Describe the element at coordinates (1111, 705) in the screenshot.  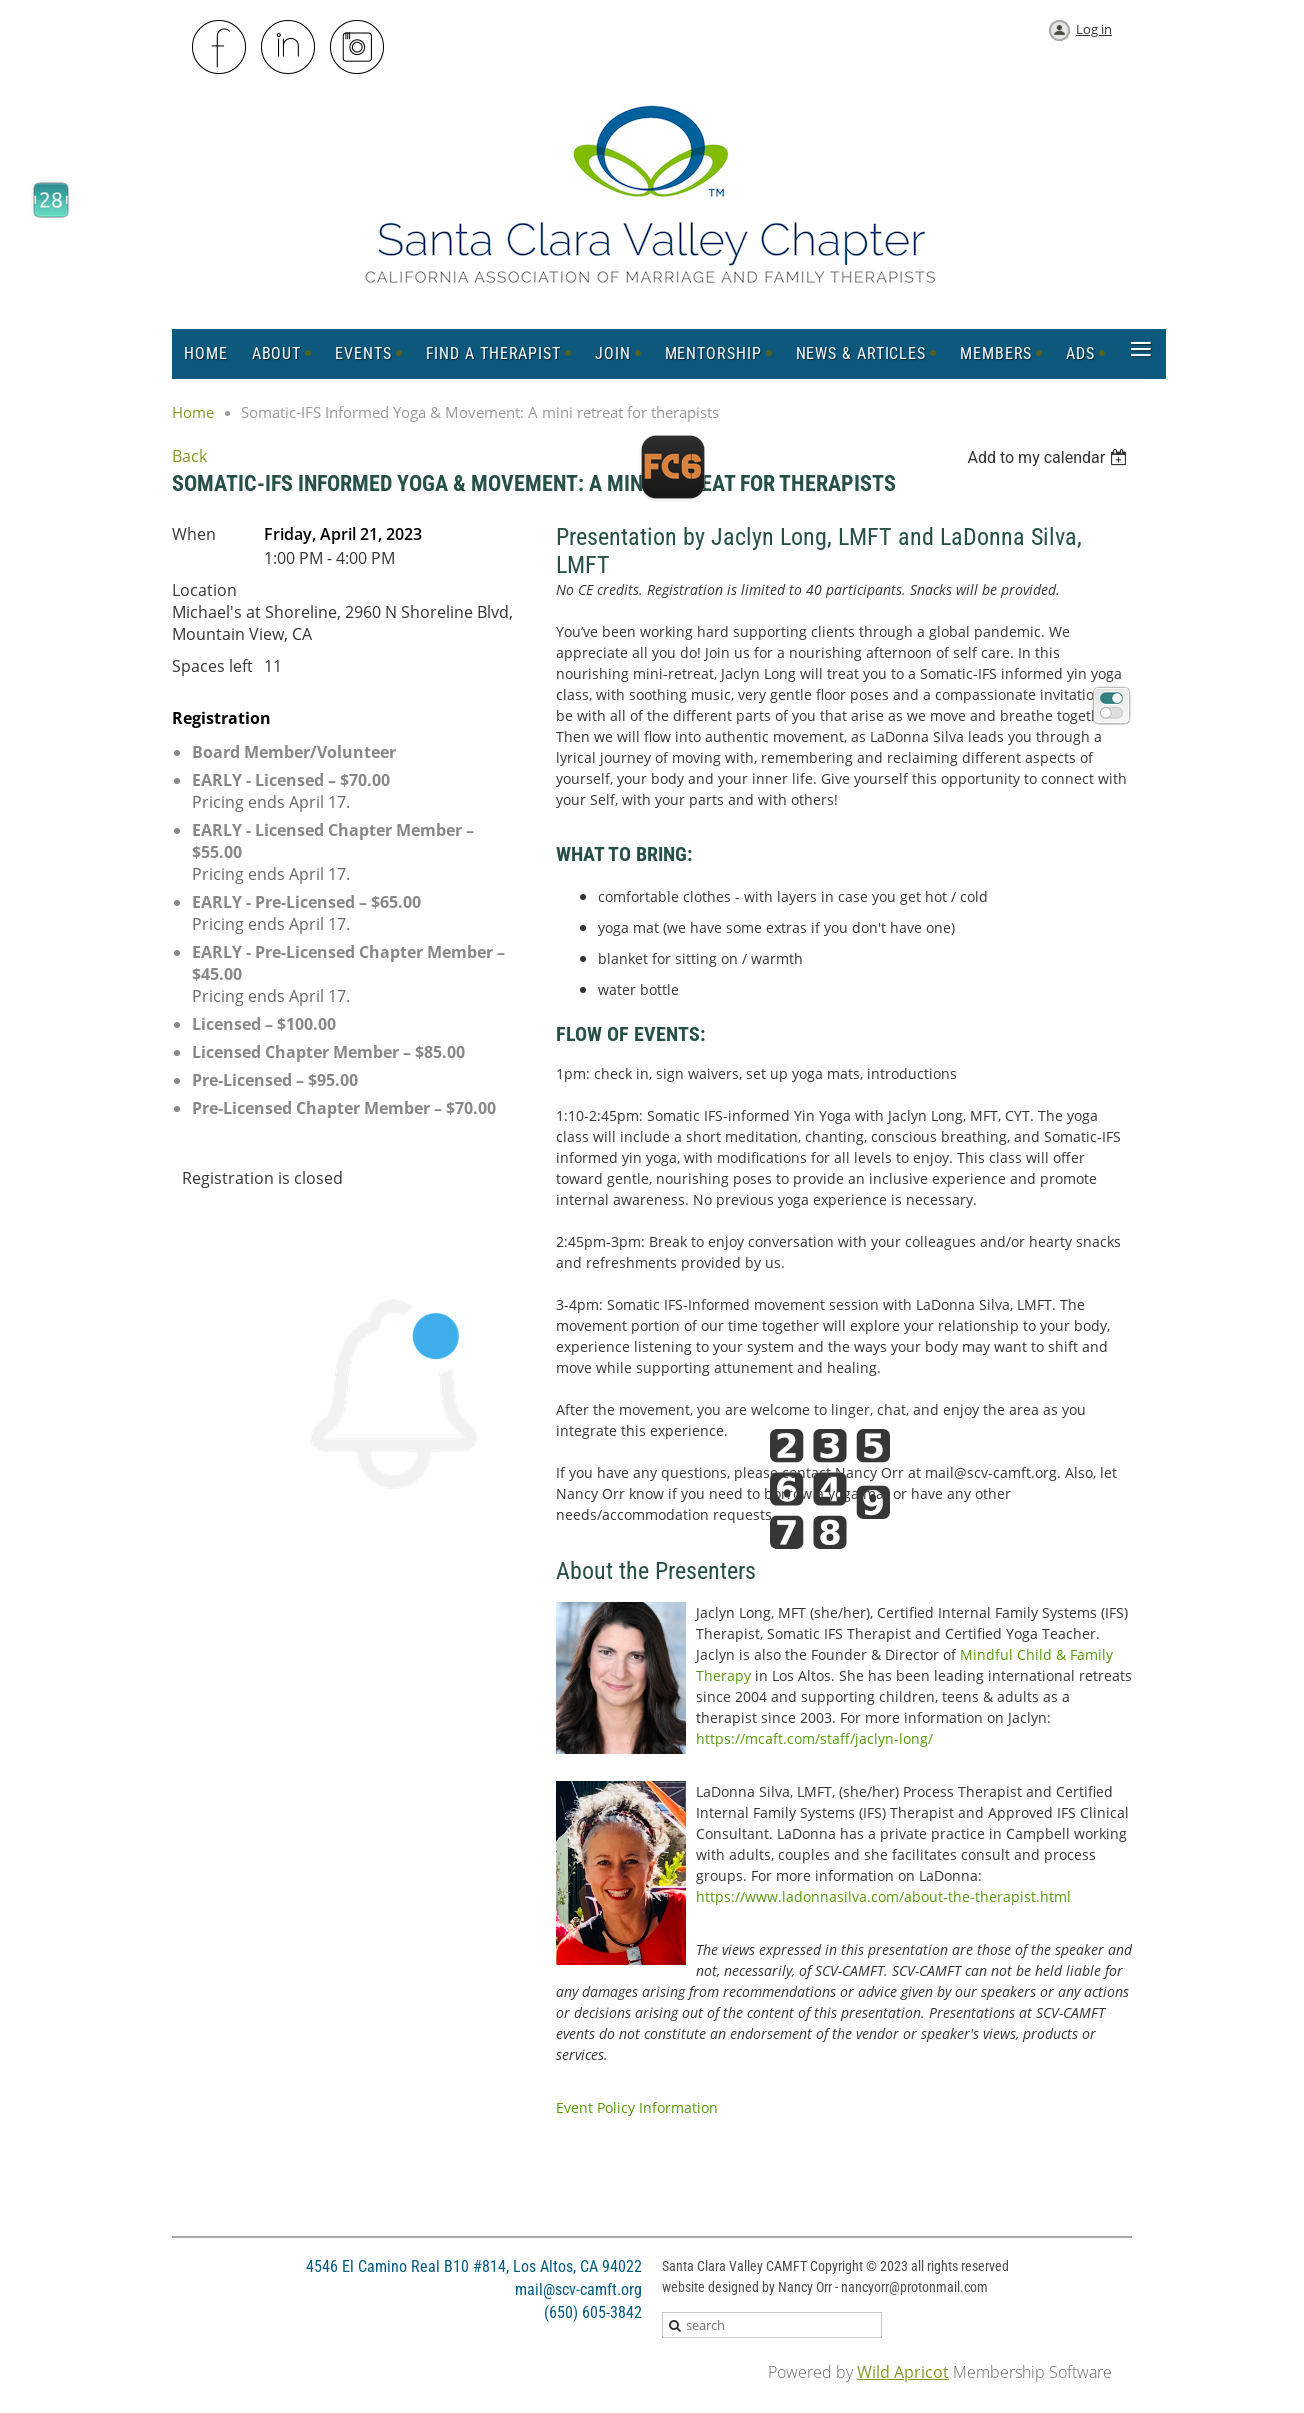
I see `open system tweaks or settings customization` at that location.